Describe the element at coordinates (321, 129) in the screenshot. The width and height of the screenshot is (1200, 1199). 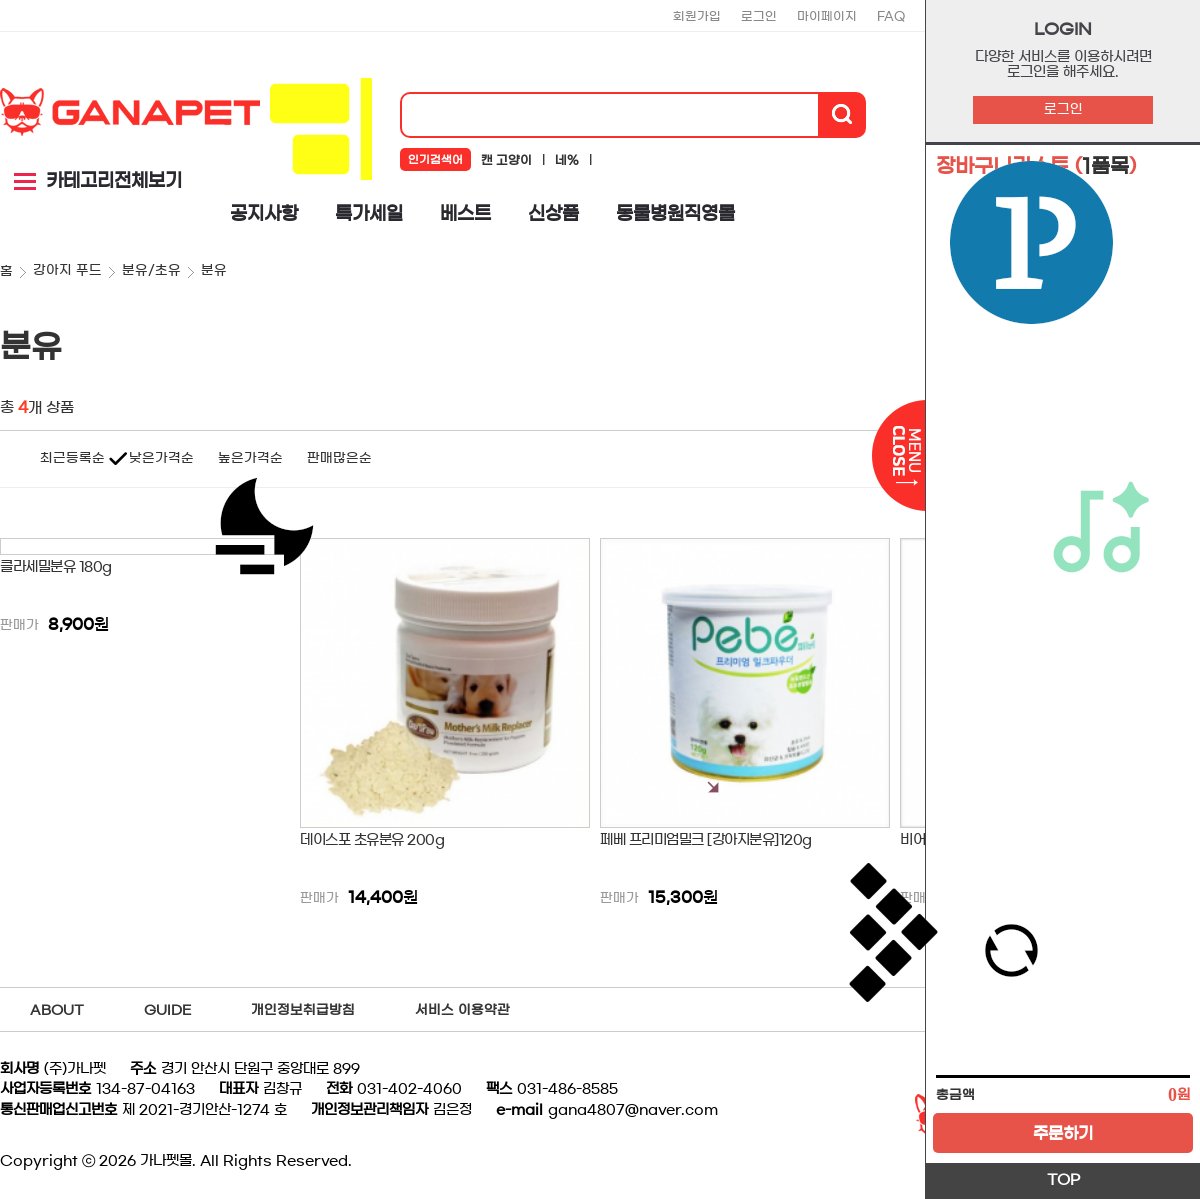
I see `align selected items to the right edge` at that location.